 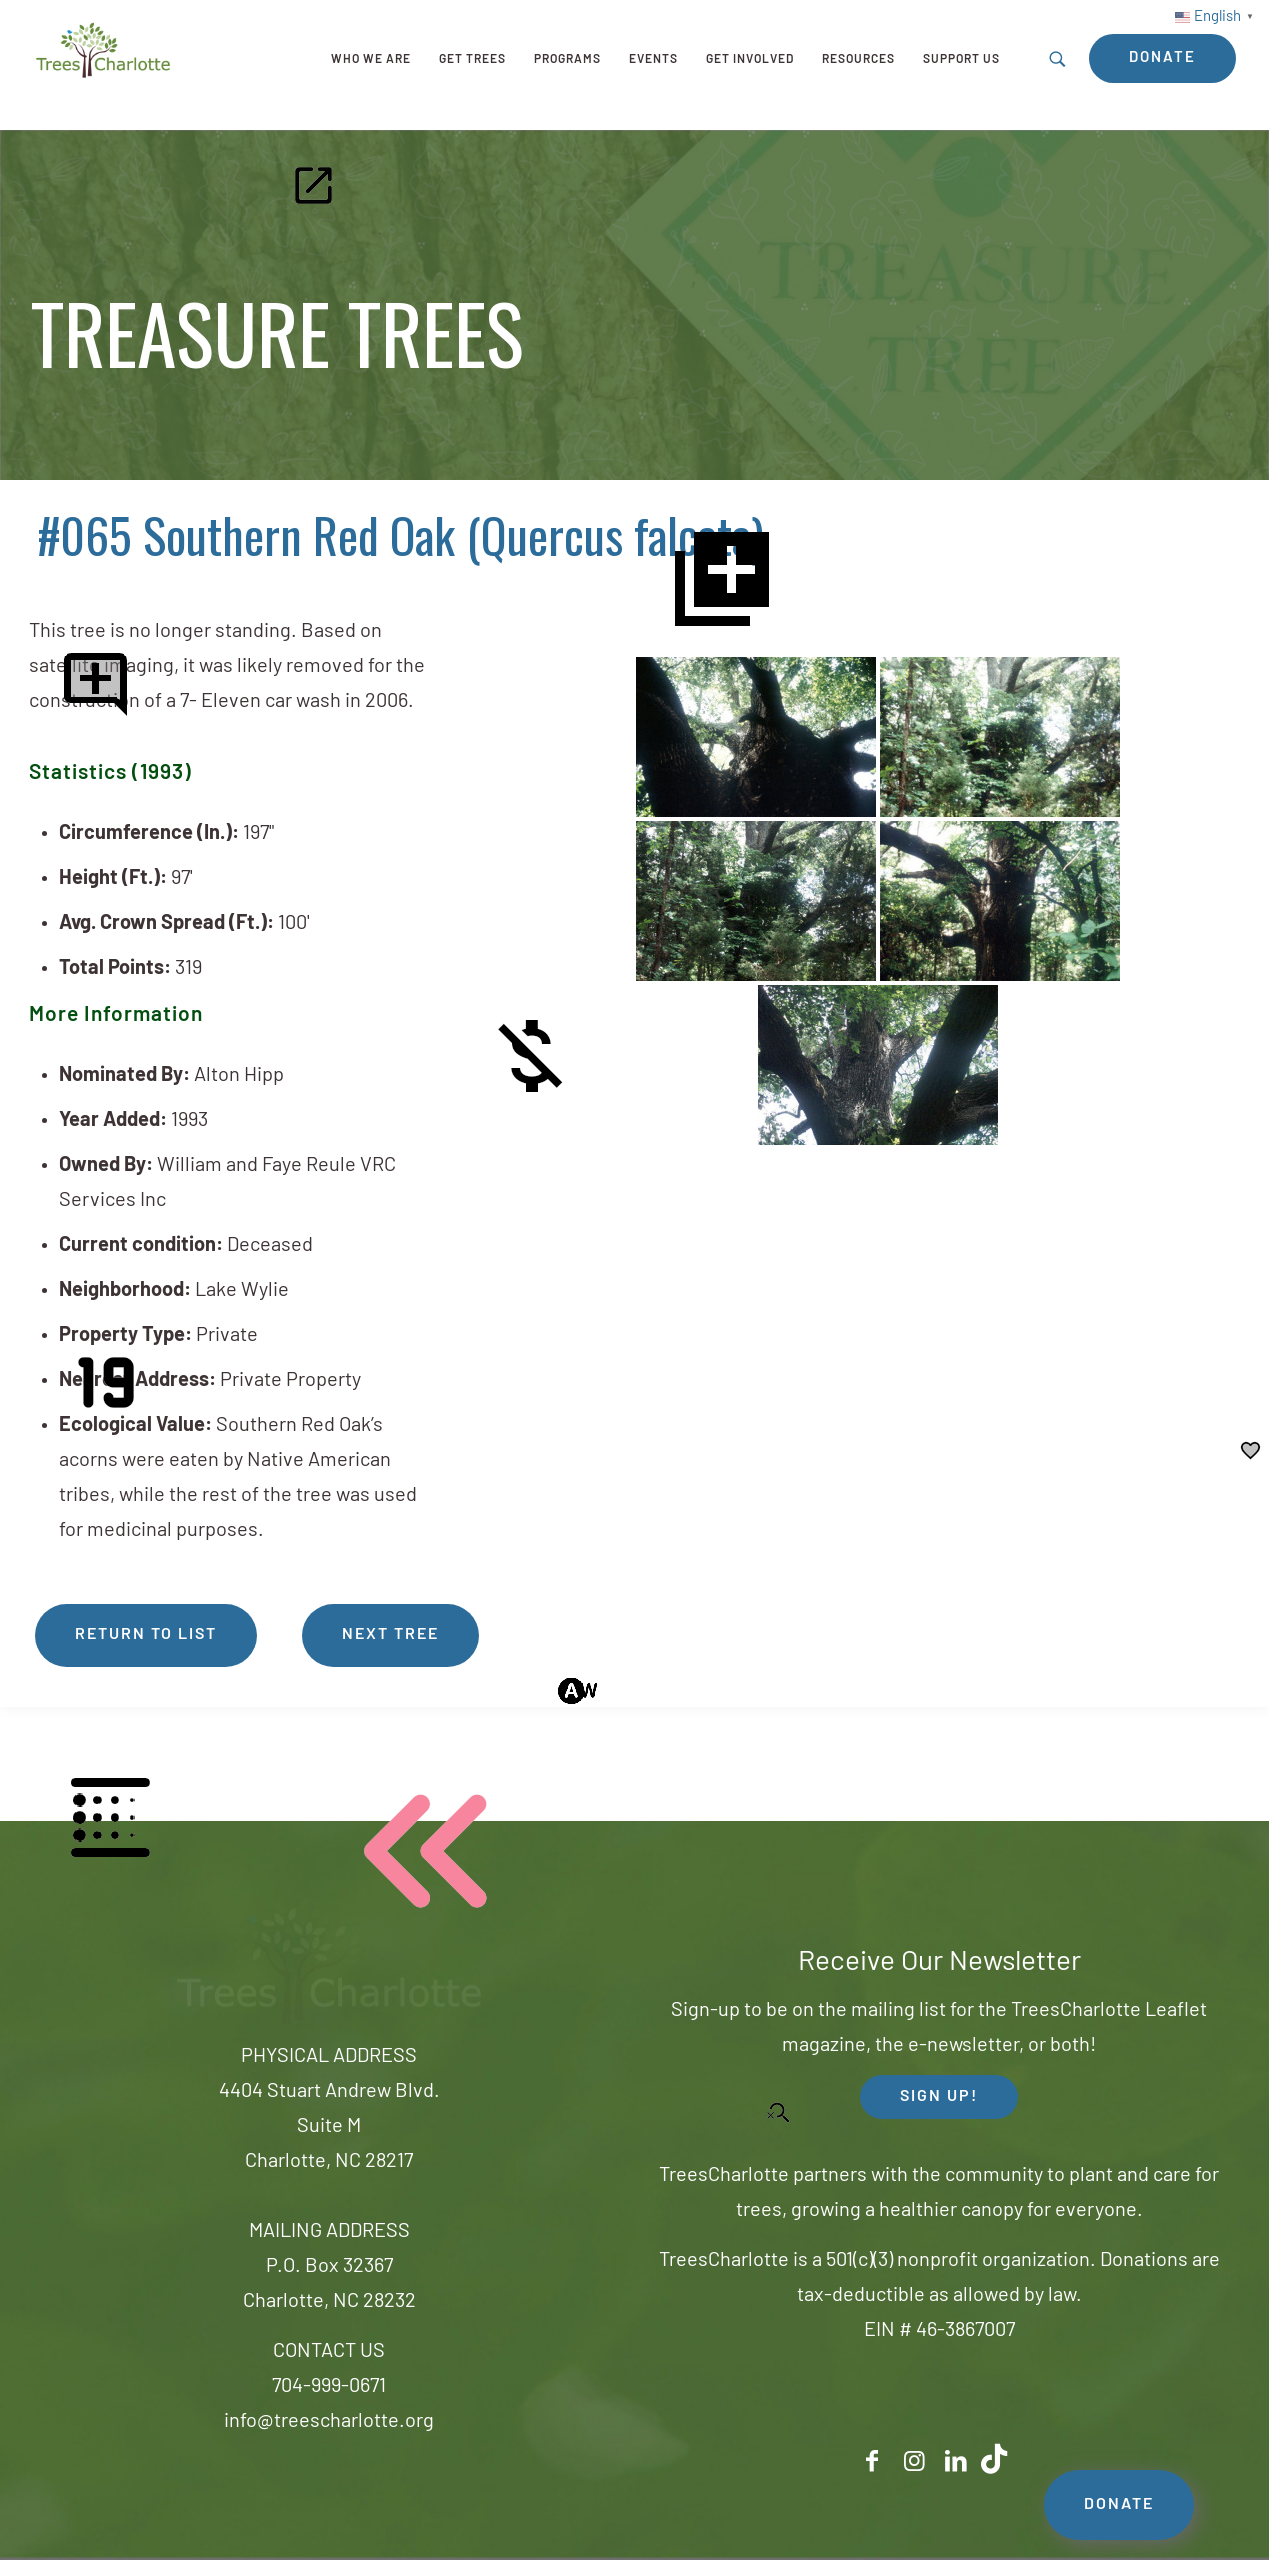 I want to click on apply linear blur effect to image, so click(x=110, y=1817).